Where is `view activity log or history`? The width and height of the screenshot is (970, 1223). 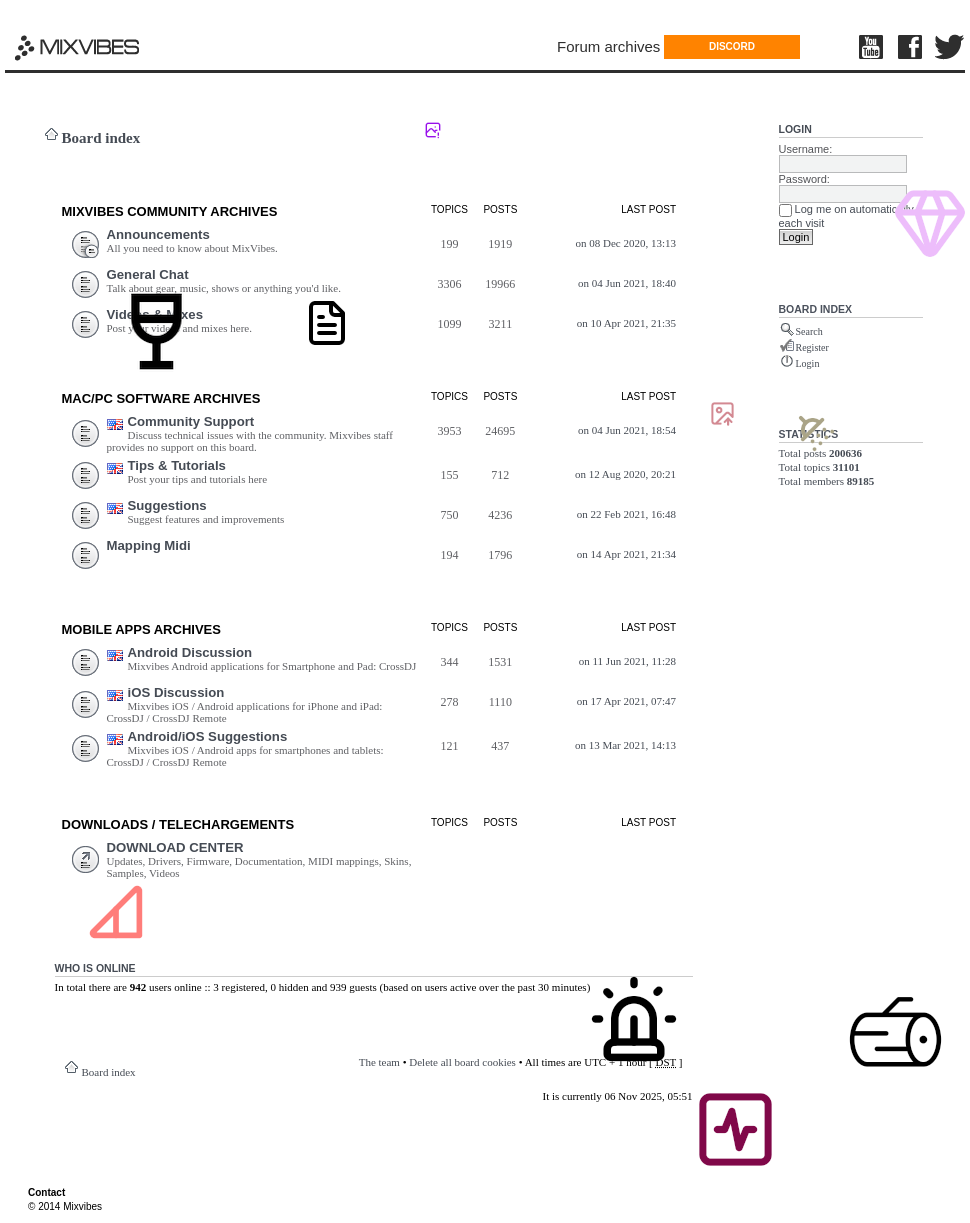
view activity log or history is located at coordinates (895, 1036).